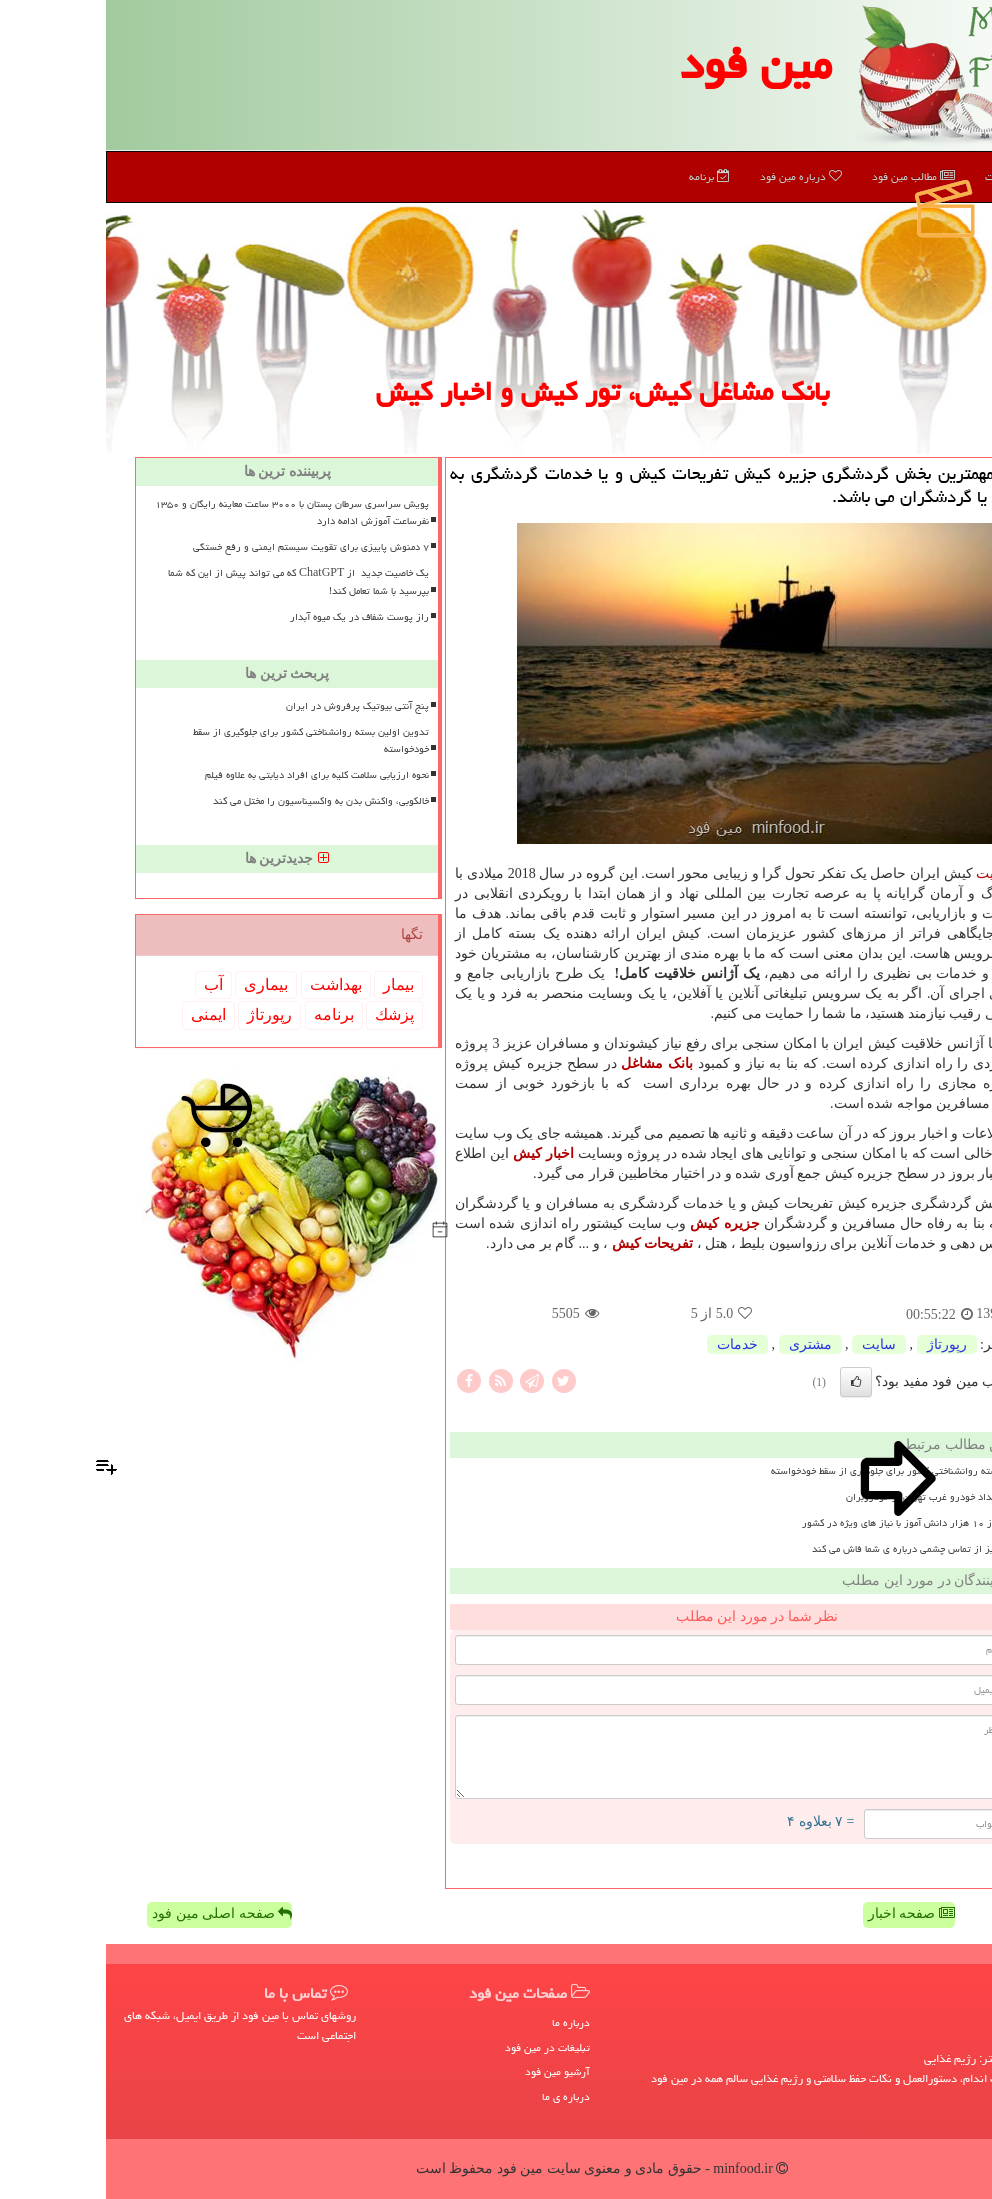  What do you see at coordinates (106, 1466) in the screenshot?
I see `add to playlist` at bounding box center [106, 1466].